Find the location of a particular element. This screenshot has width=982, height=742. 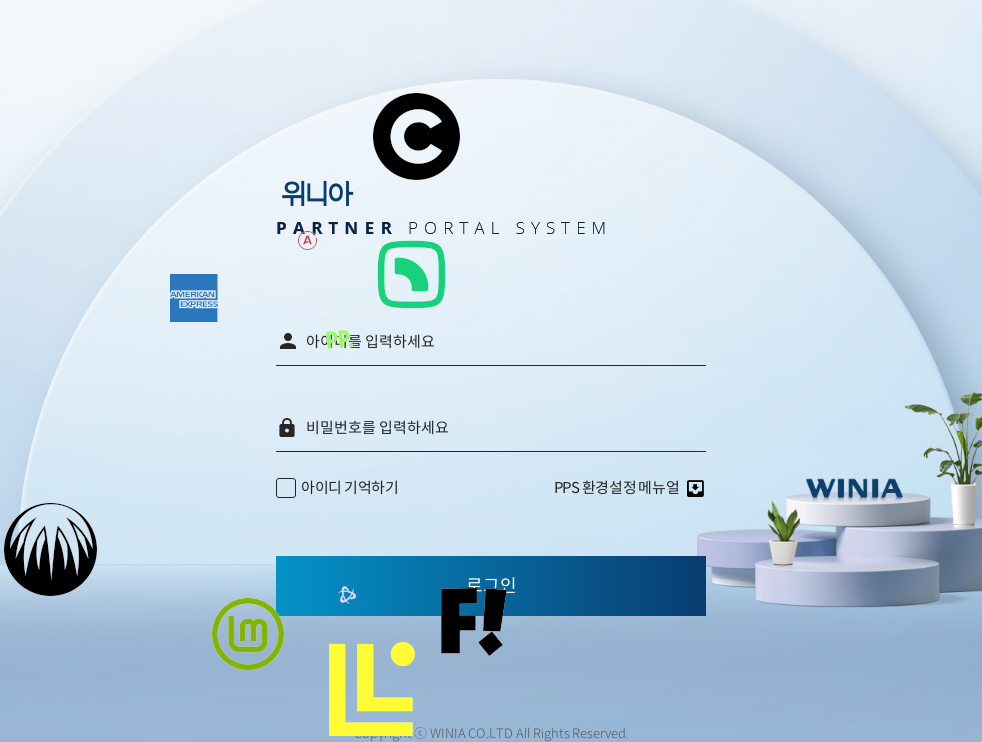

open BitComet torrent client is located at coordinates (50, 549).